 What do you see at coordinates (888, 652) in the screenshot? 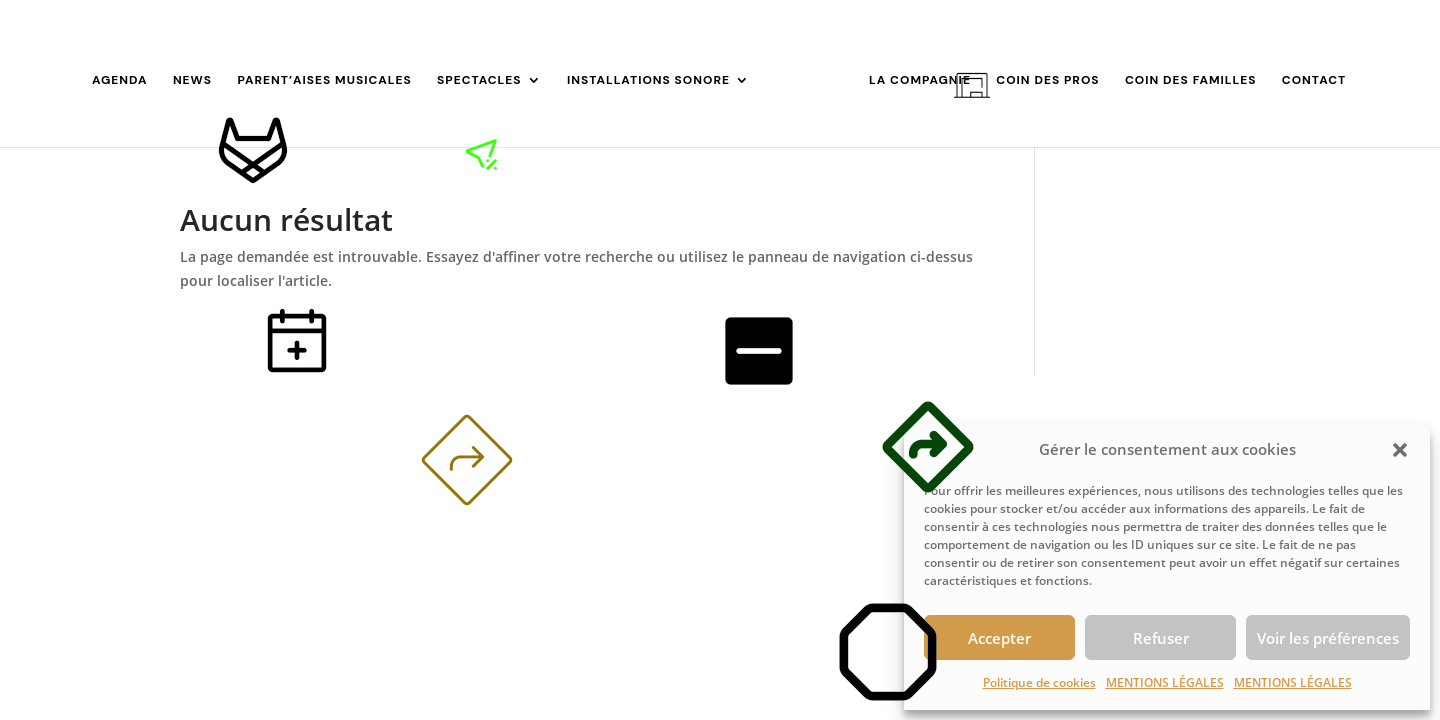
I see `indicates a stop or warning state` at bounding box center [888, 652].